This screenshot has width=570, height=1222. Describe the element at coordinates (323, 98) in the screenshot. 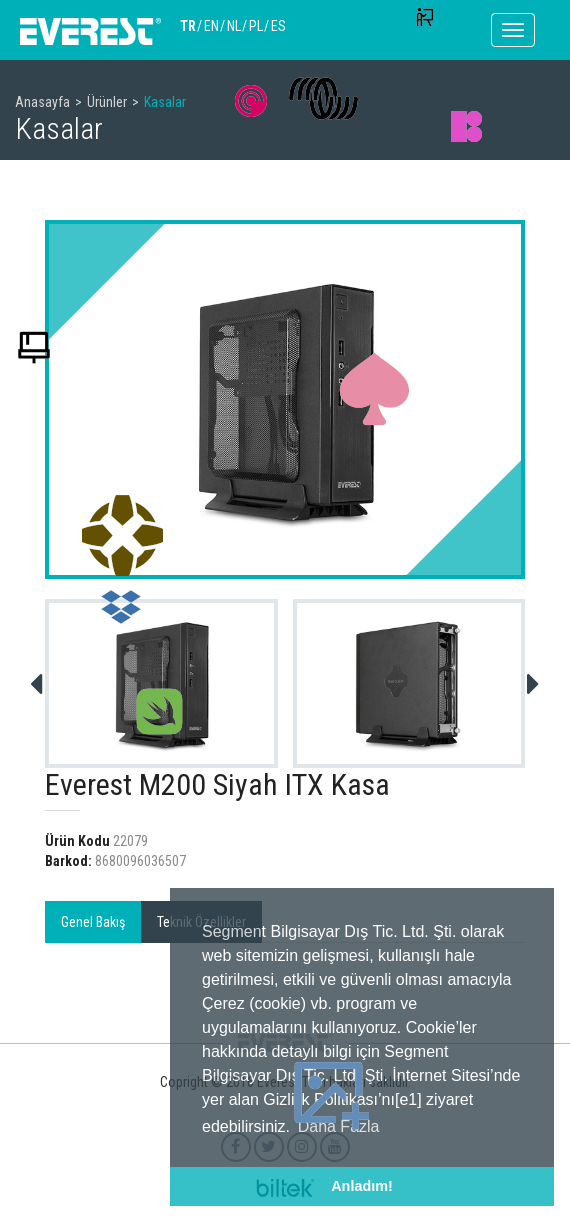

I see `victron energy brand logo` at that location.